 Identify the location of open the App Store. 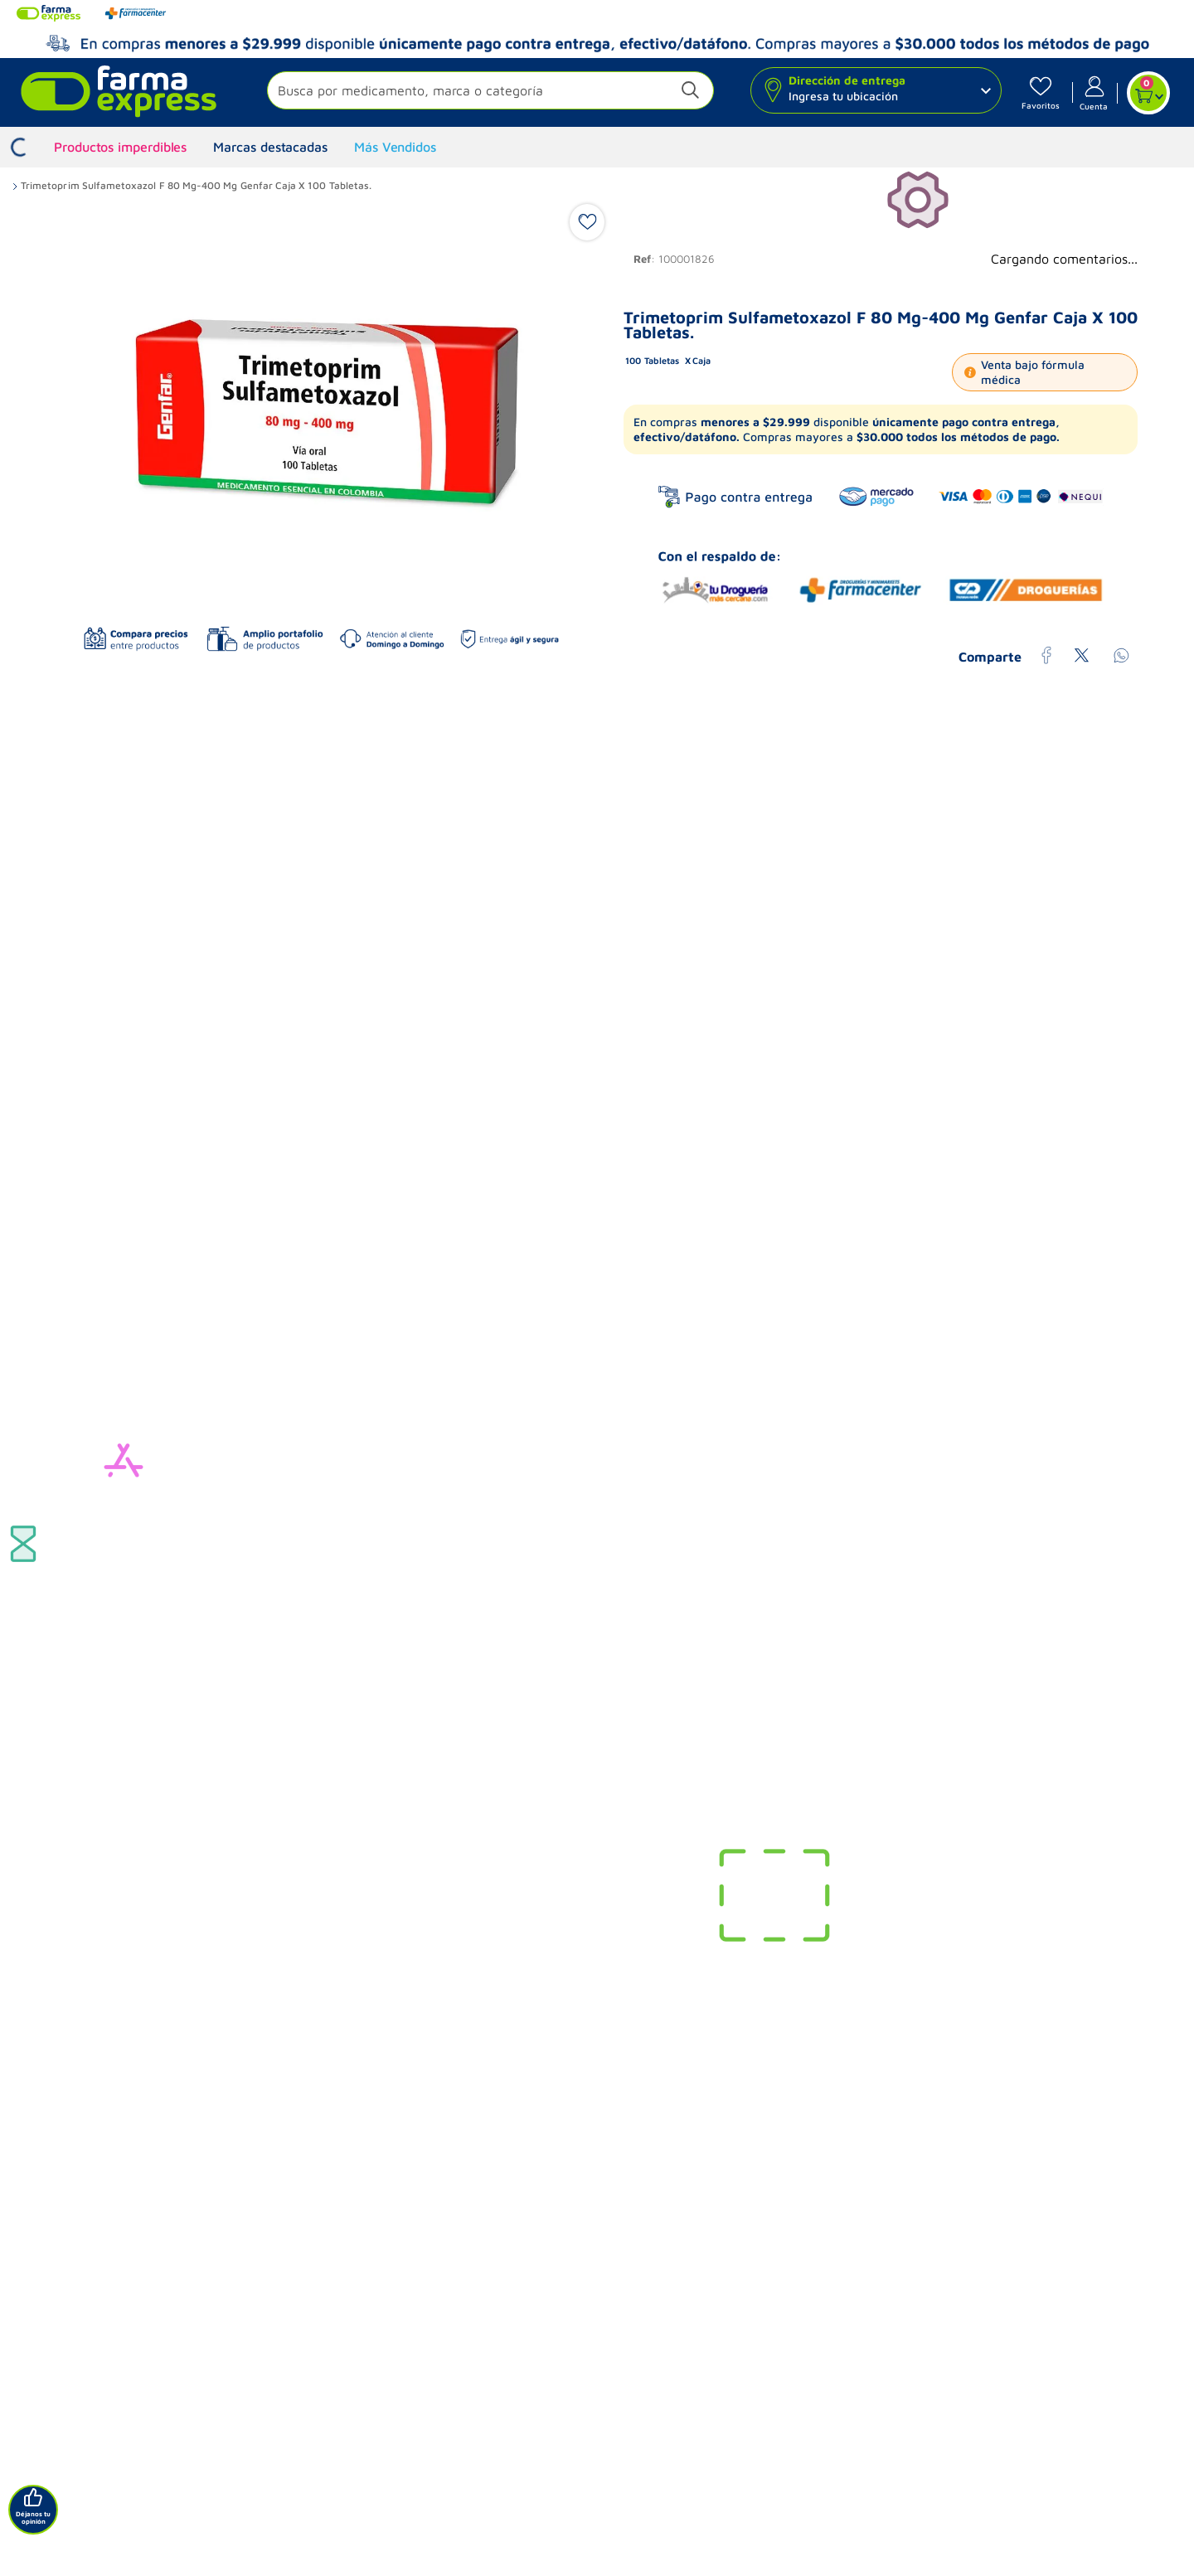
(124, 1462).